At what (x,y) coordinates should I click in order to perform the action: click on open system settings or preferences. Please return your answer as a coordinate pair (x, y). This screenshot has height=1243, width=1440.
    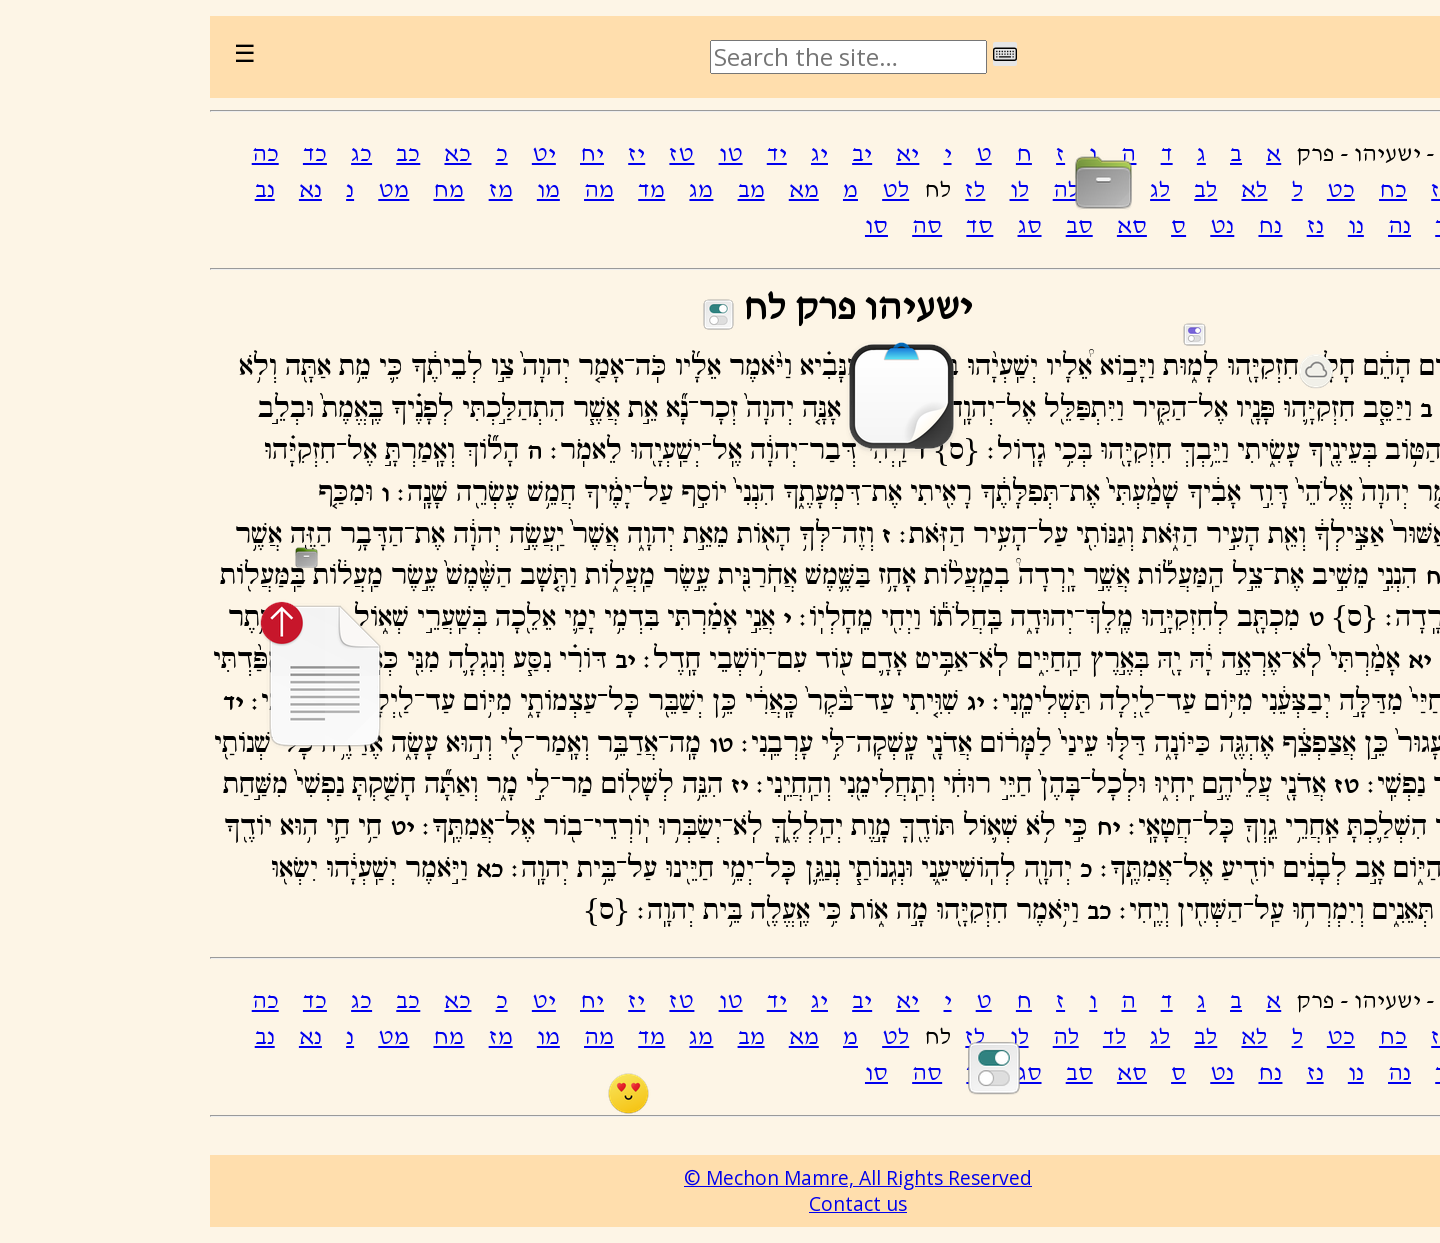
    Looking at the image, I should click on (1194, 334).